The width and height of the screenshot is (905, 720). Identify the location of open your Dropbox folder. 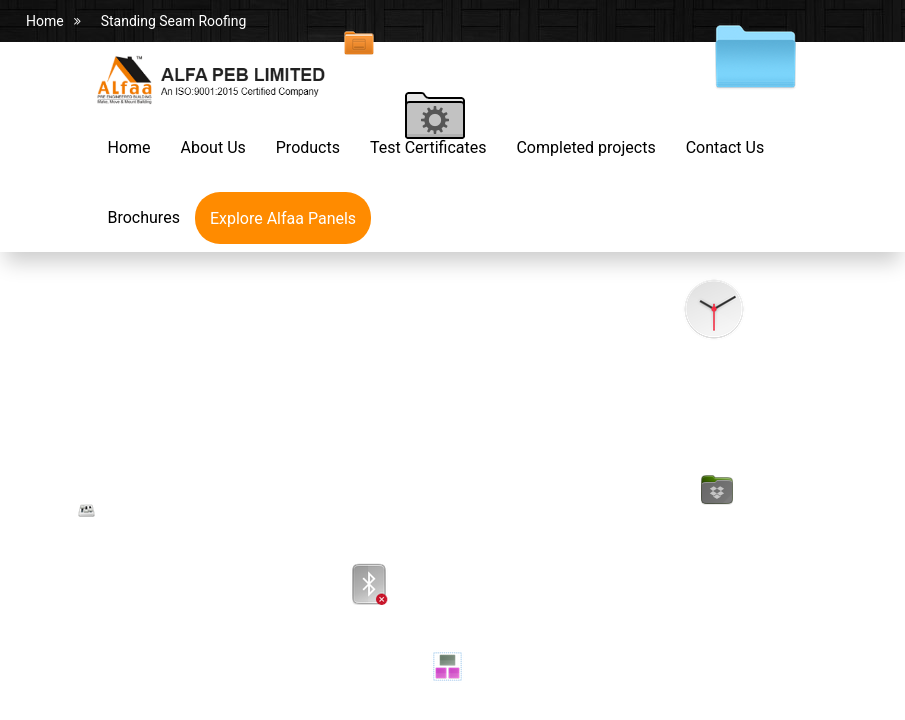
(717, 489).